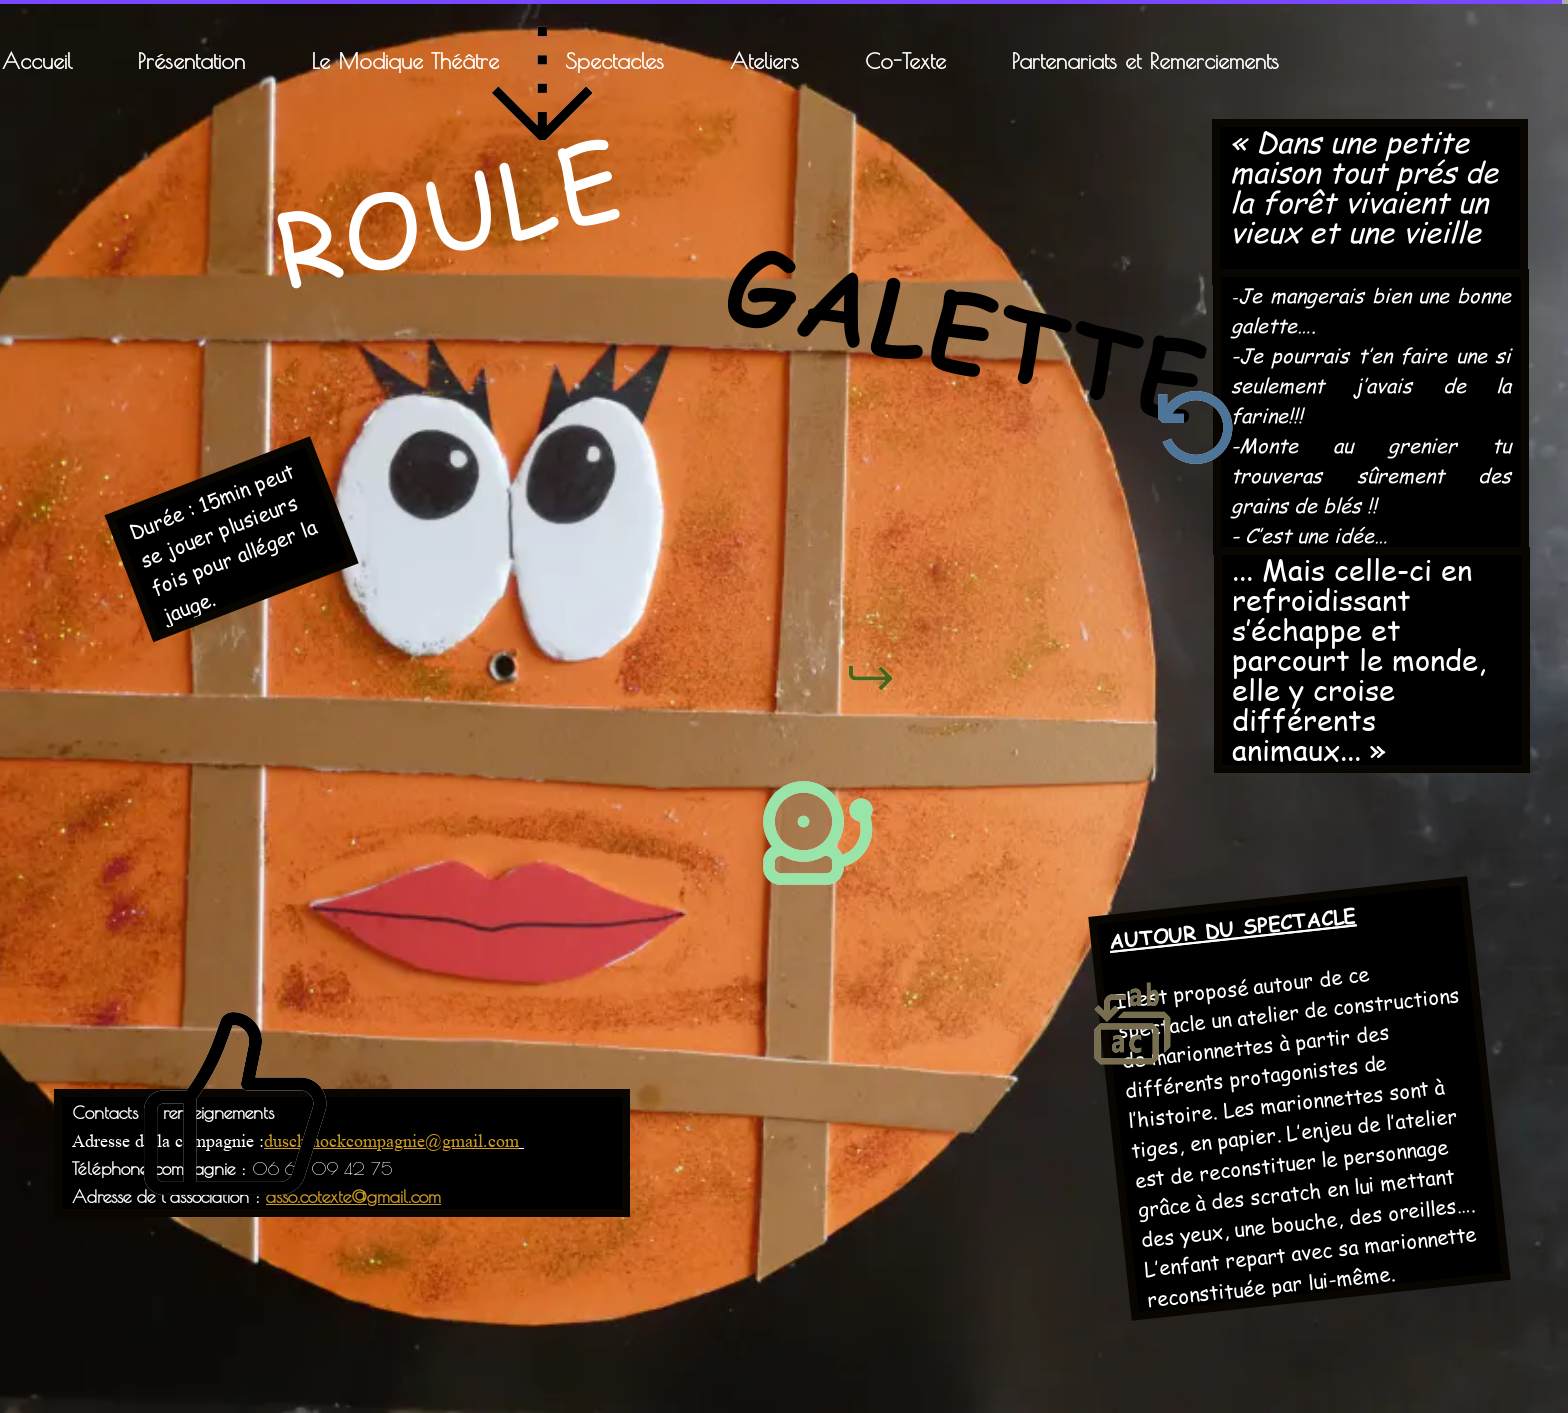 The height and width of the screenshot is (1413, 1568). What do you see at coordinates (1129, 1023) in the screenshot?
I see `replace all occurrences in document` at bounding box center [1129, 1023].